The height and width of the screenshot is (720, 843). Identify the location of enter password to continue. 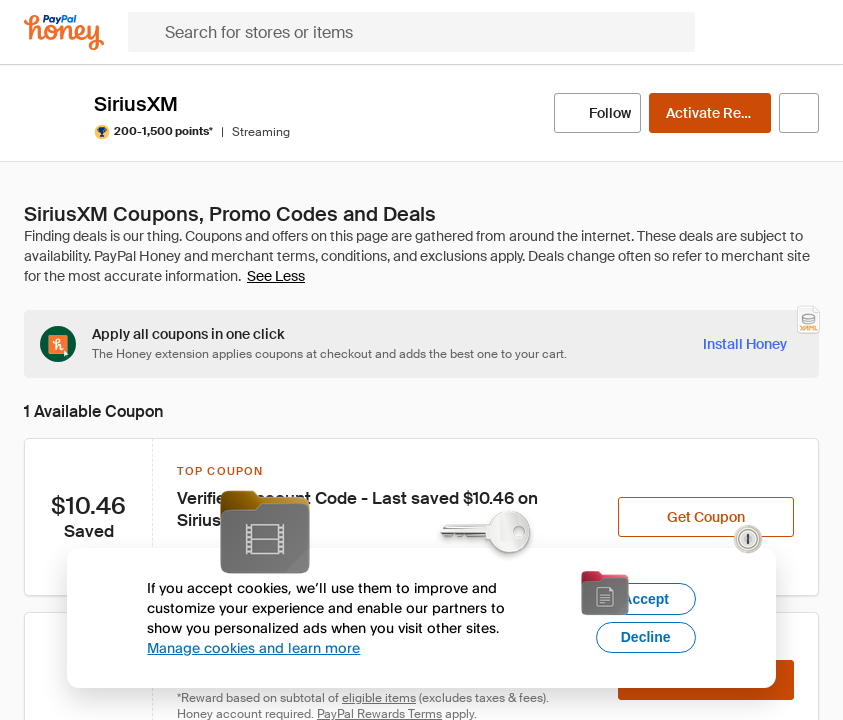
(486, 533).